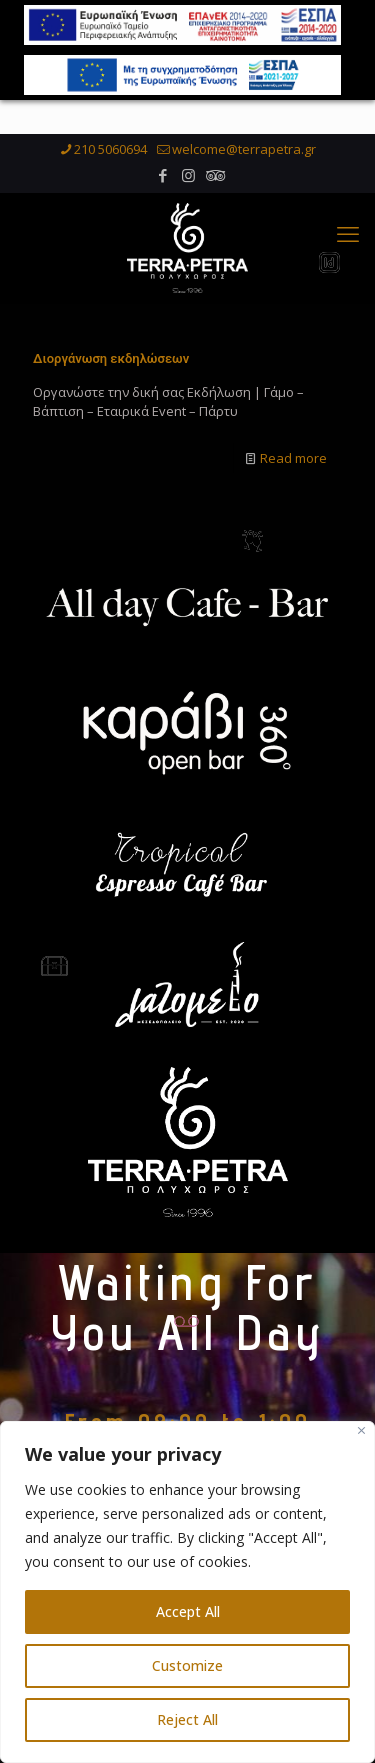 The image size is (375, 1763). I want to click on access voicemail messages, so click(186, 1321).